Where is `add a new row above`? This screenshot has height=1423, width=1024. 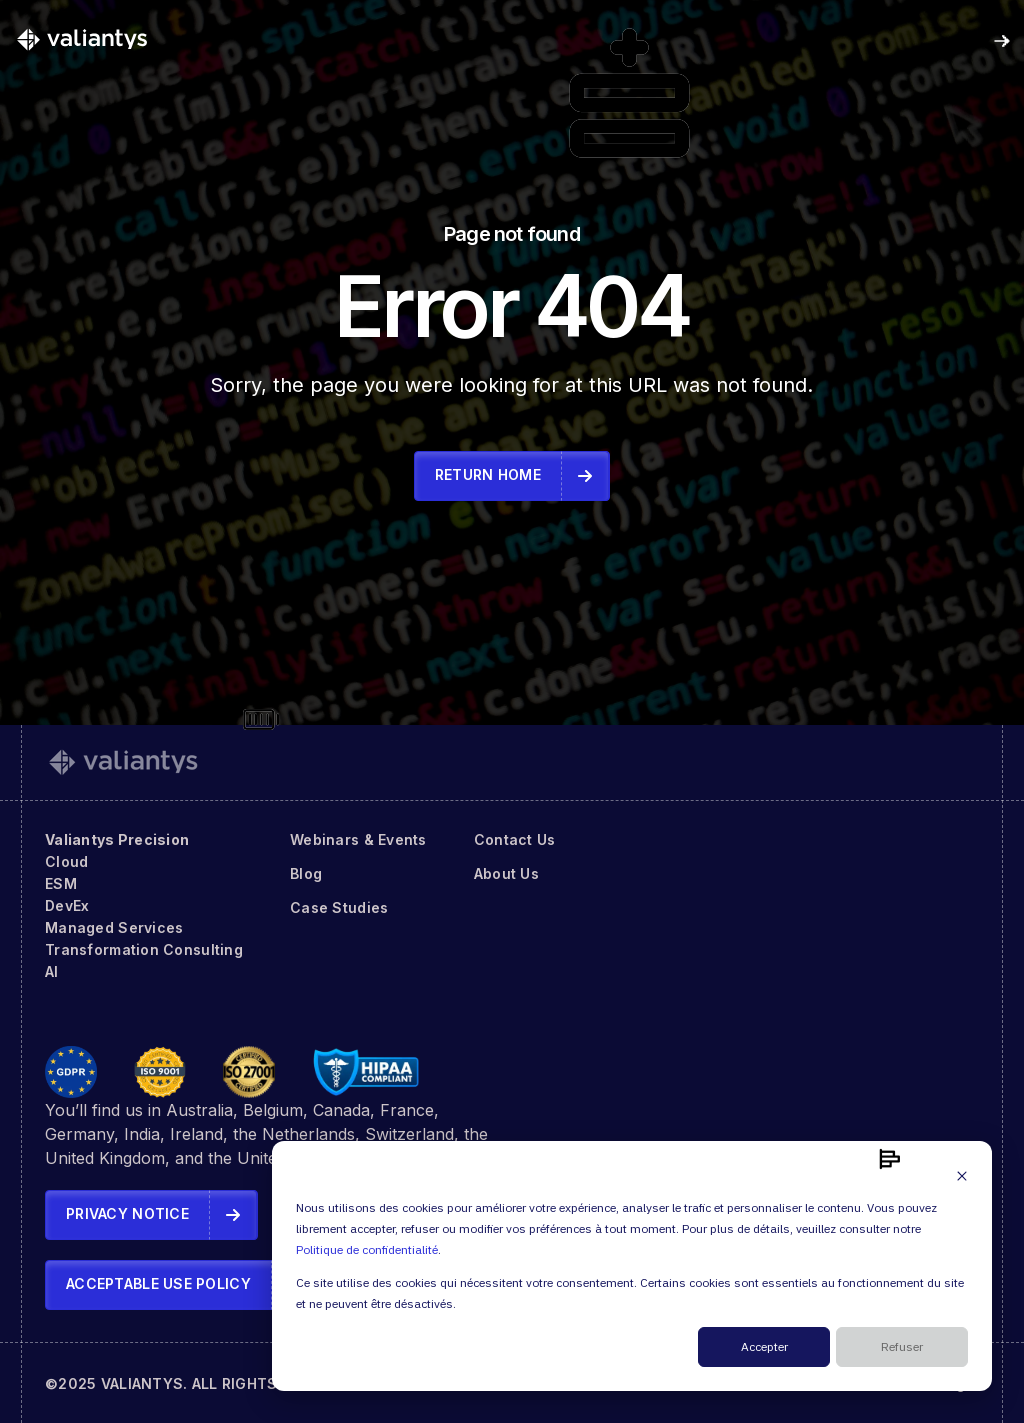 add a new row above is located at coordinates (629, 102).